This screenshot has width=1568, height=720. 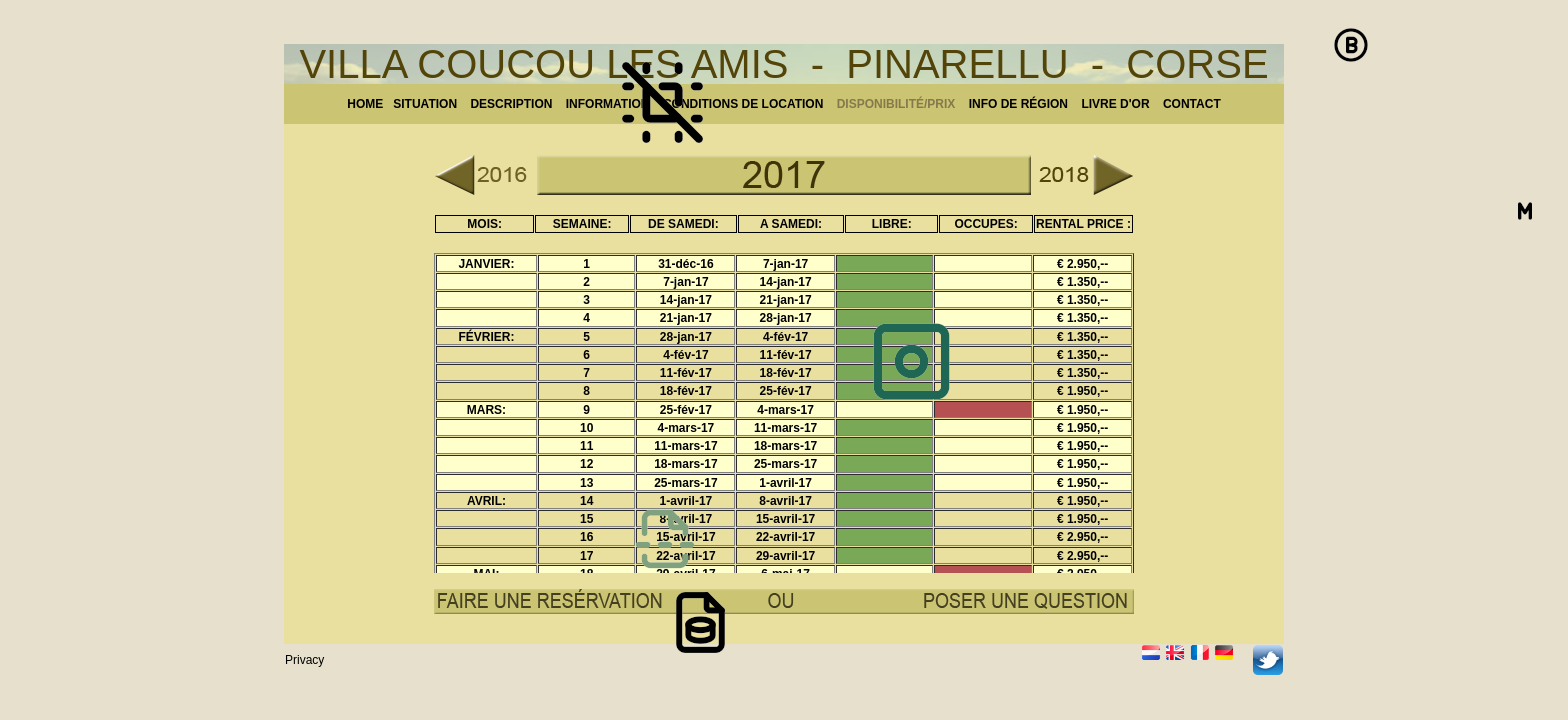 I want to click on insert a page break in the document, so click(x=665, y=539).